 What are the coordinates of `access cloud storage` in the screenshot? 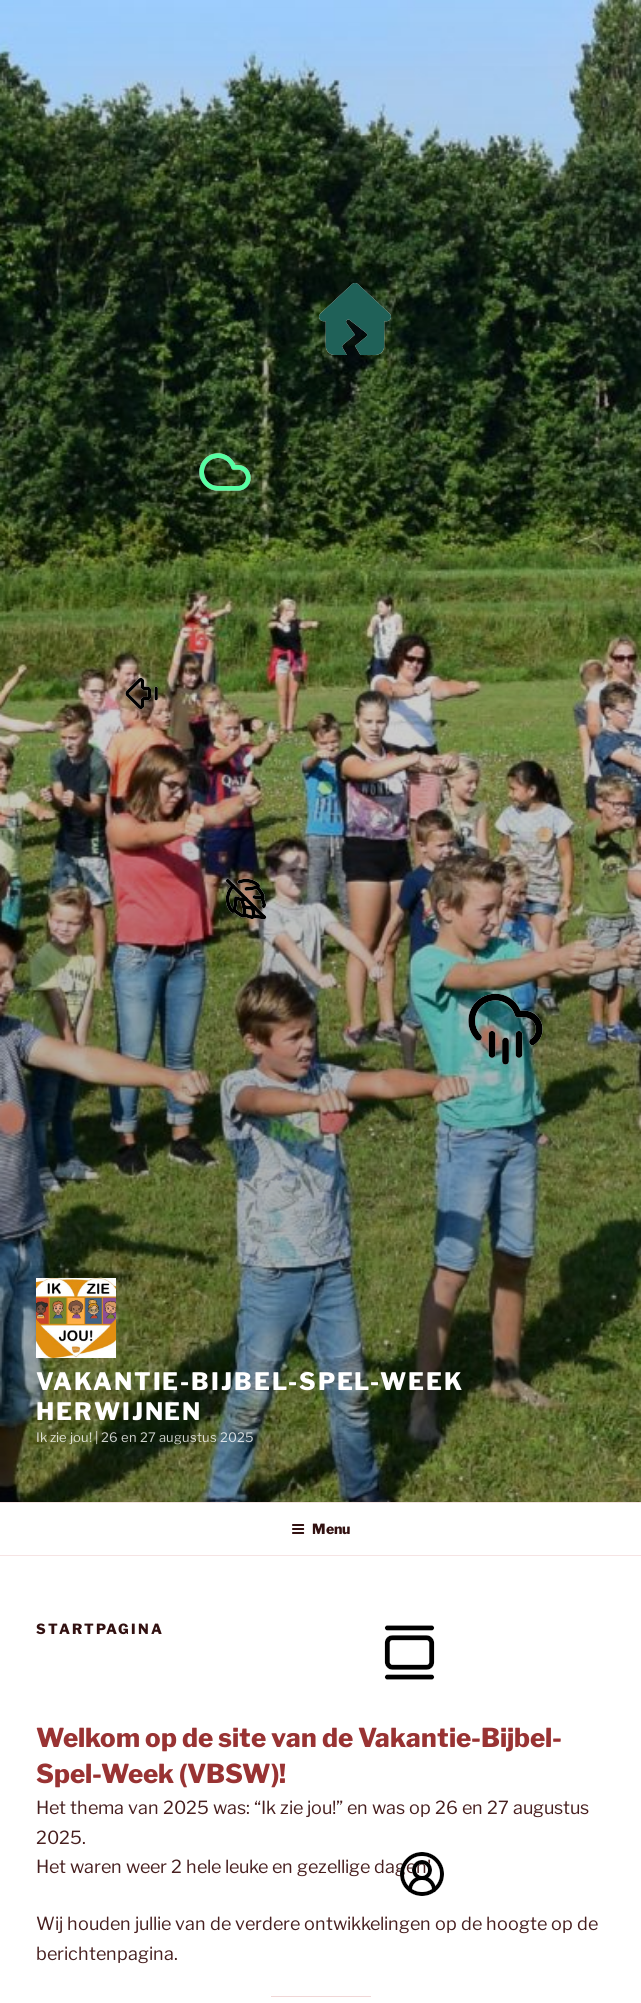 It's located at (225, 472).